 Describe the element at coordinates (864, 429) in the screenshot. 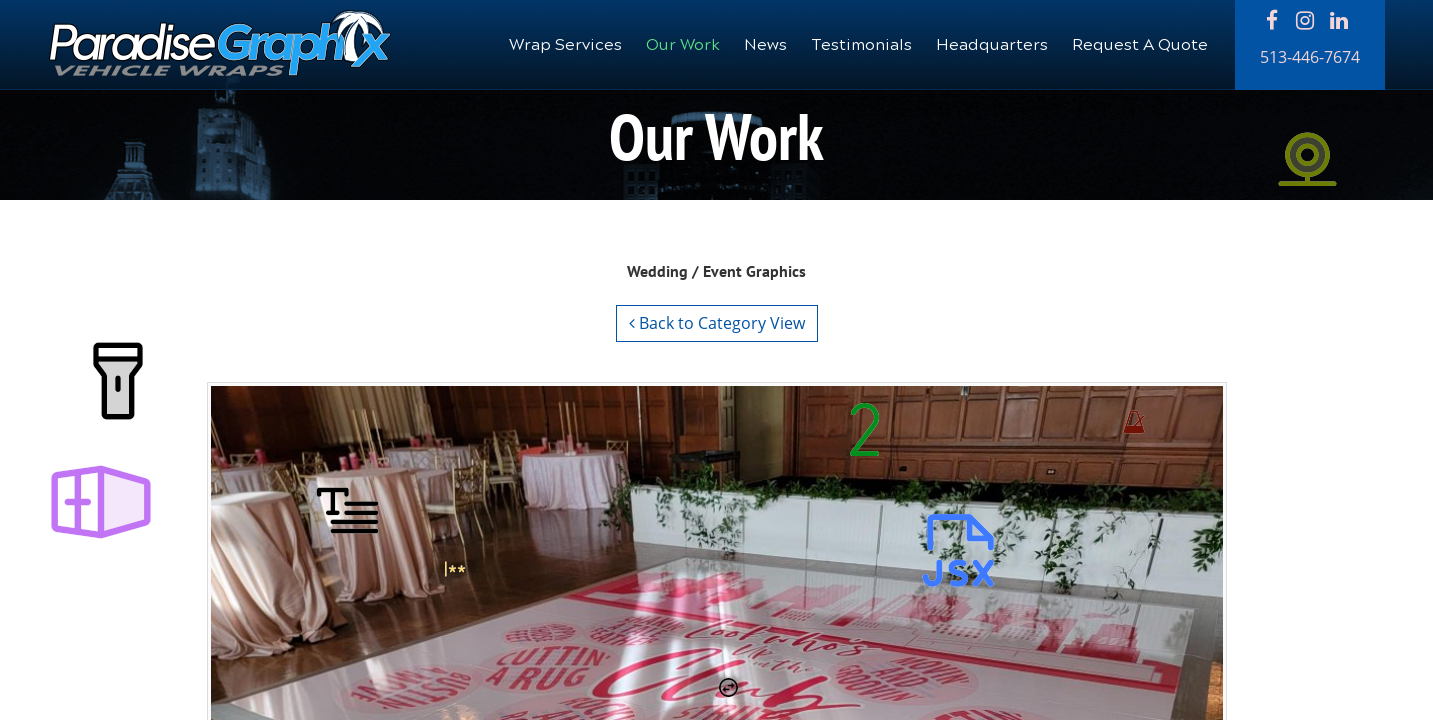

I see `indicates step two in a sequence or process` at that location.